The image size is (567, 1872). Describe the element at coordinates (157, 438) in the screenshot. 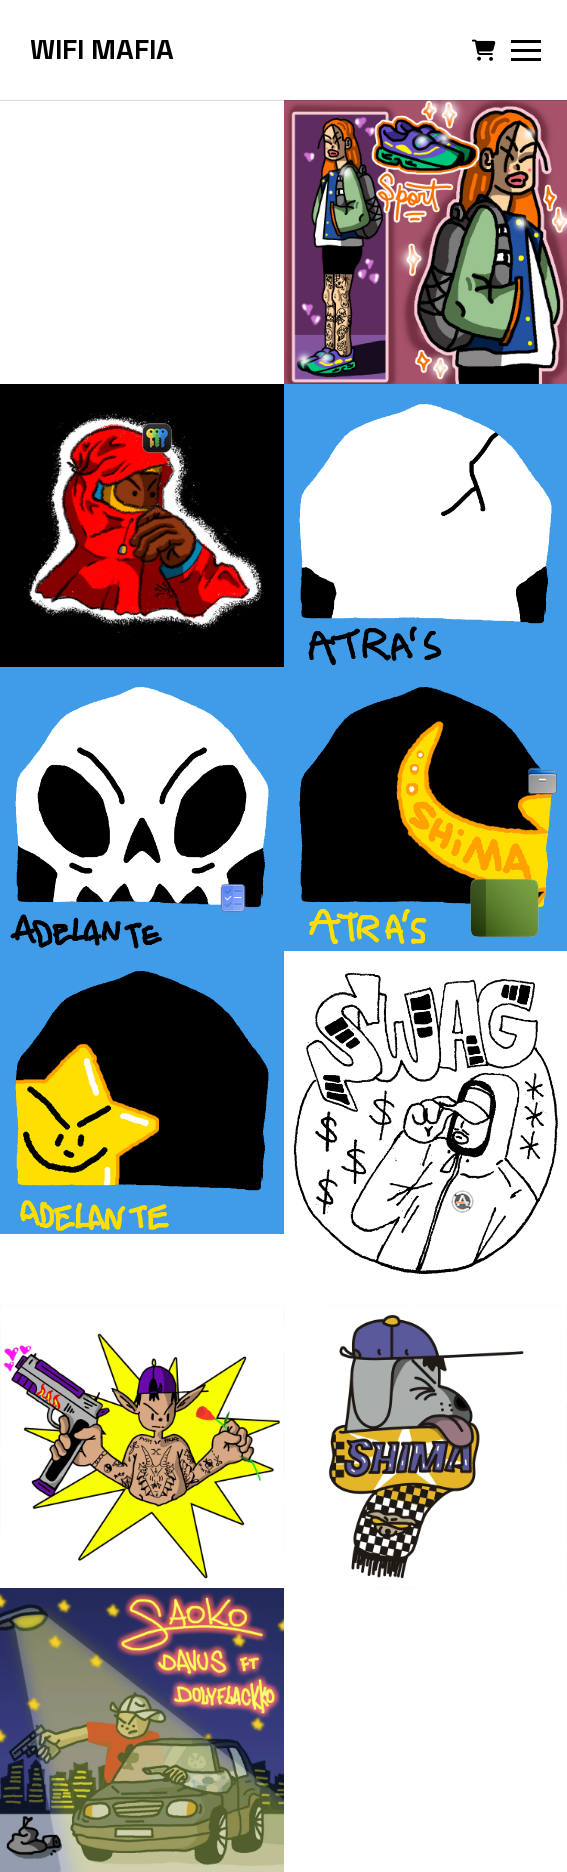

I see `open the passwords app` at that location.